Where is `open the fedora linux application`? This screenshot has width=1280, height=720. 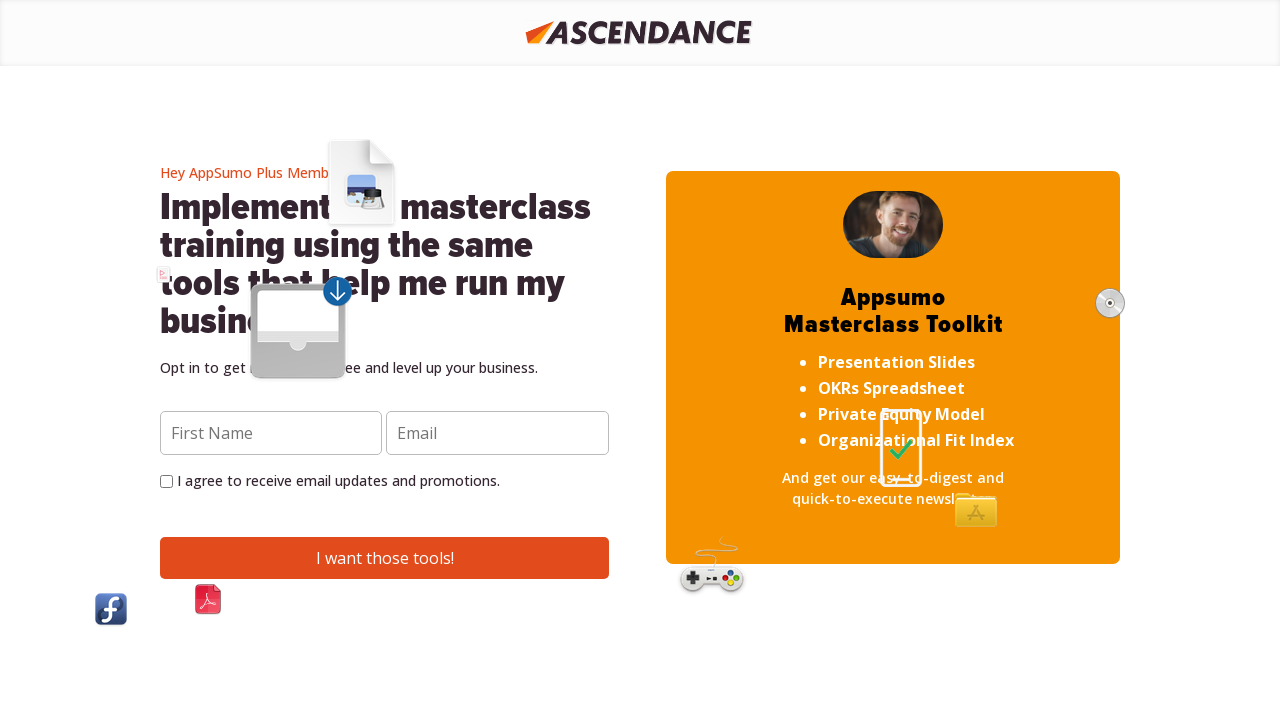 open the fedora linux application is located at coordinates (111, 609).